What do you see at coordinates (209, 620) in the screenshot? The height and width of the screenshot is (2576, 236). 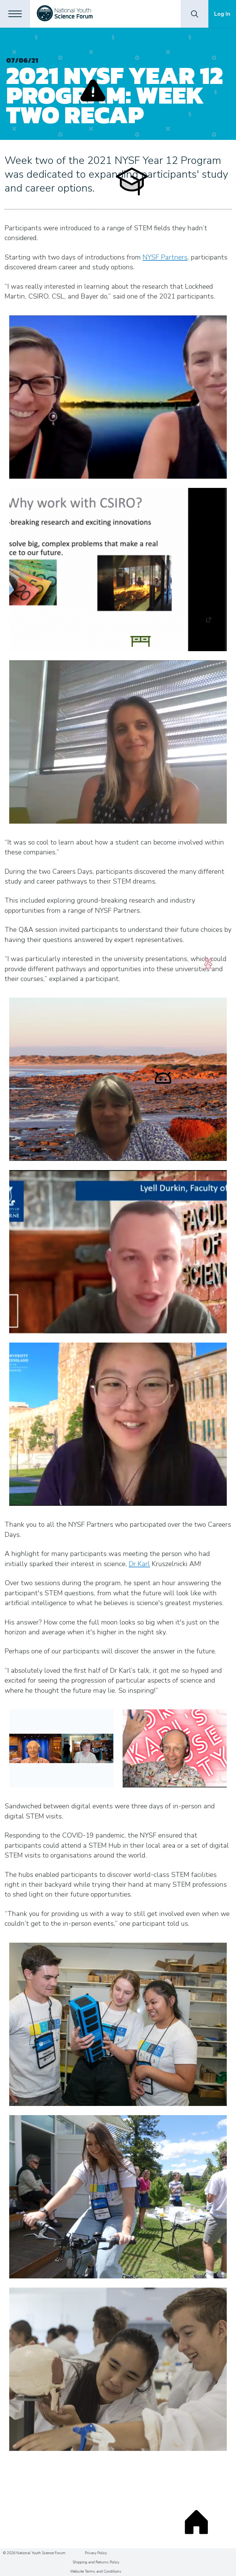 I see `open link in a new window or tab` at bounding box center [209, 620].